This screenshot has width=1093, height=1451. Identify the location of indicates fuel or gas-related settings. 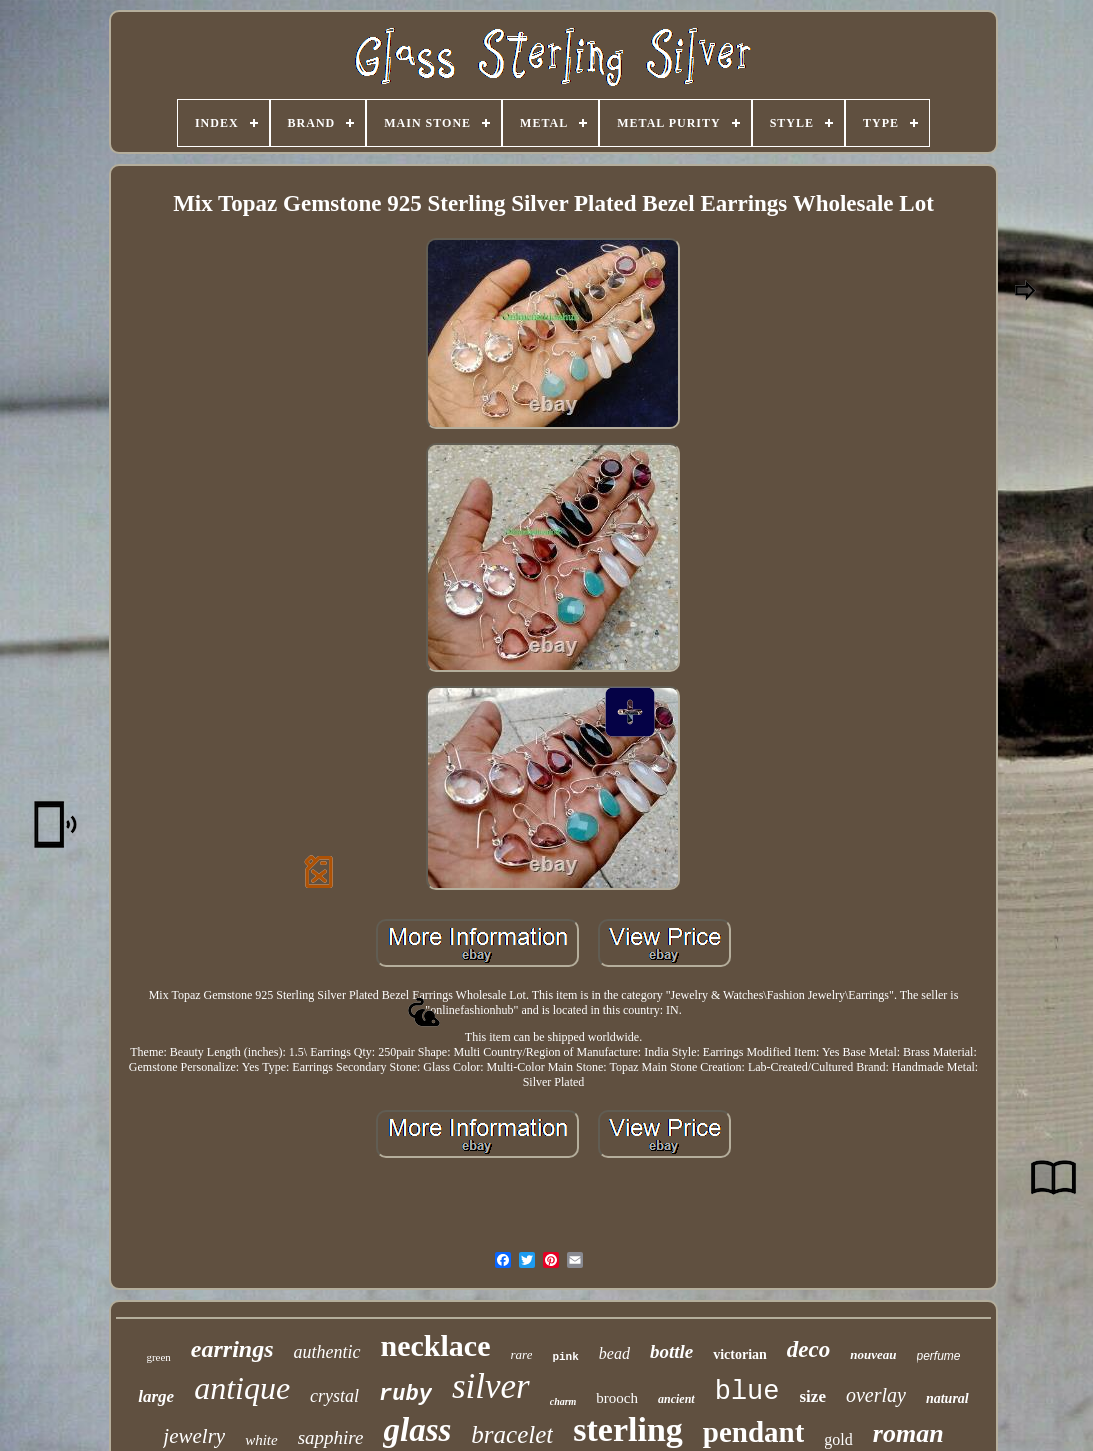
(319, 872).